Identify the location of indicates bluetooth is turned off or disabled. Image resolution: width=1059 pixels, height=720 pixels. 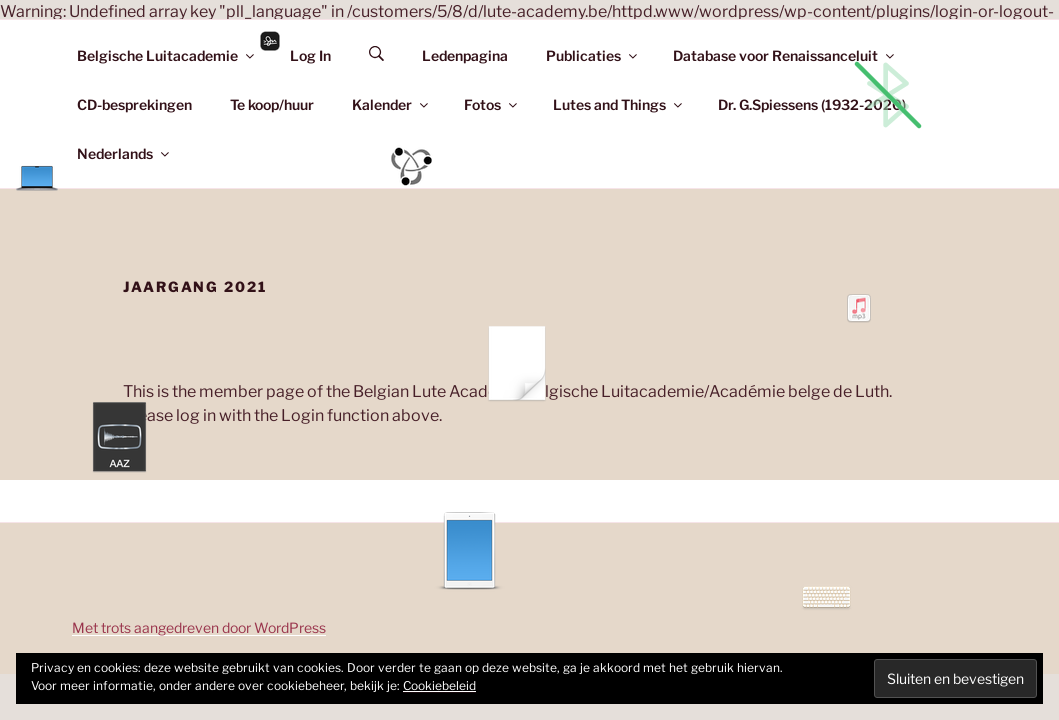
(888, 95).